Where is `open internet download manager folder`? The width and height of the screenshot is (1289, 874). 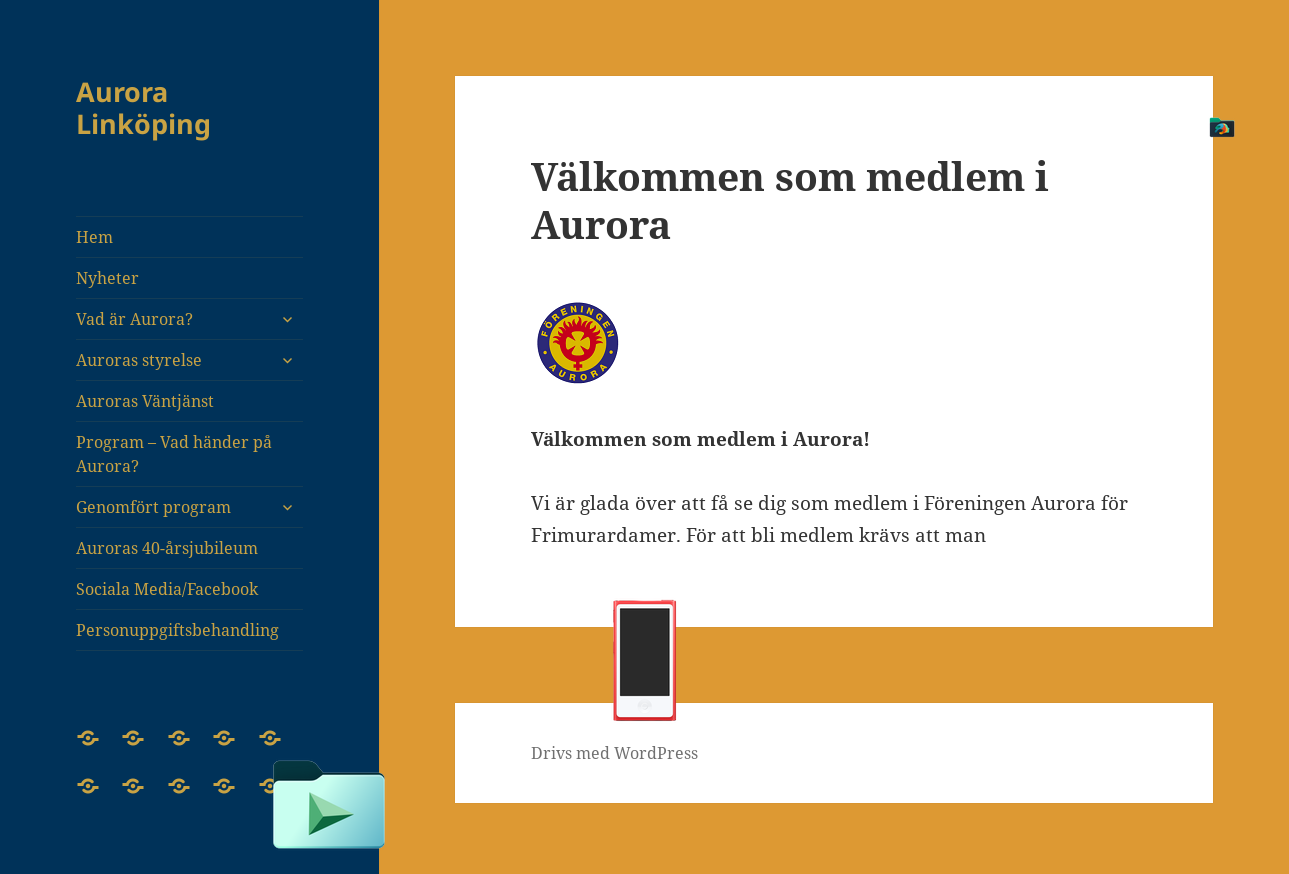
open internet download manager folder is located at coordinates (328, 807).